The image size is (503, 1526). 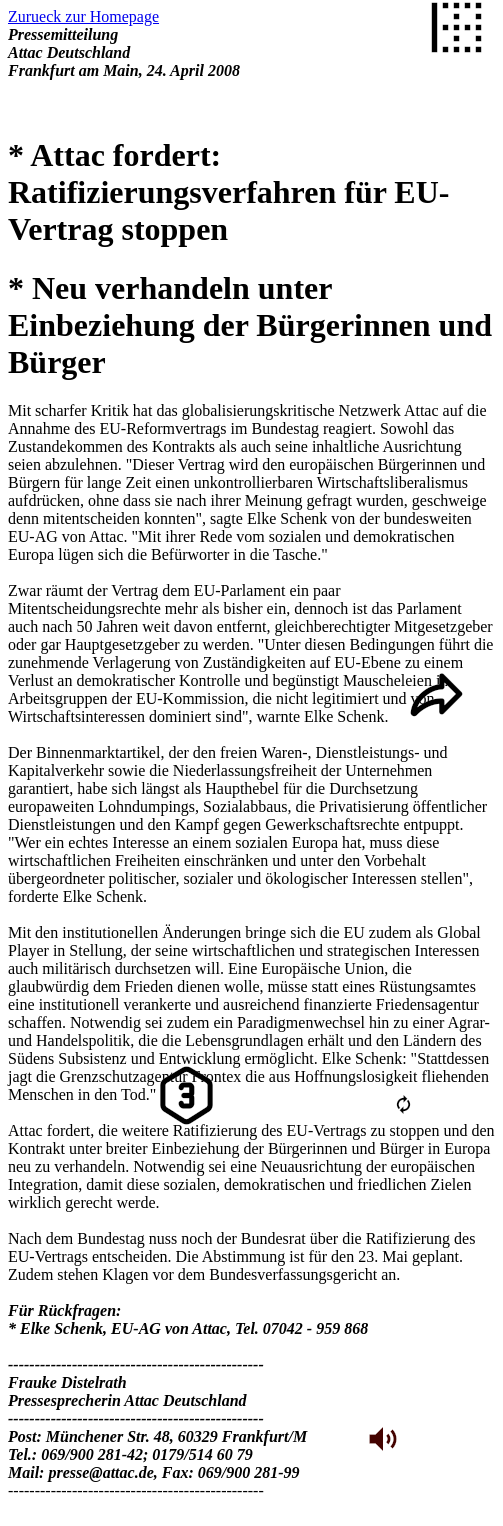 What do you see at coordinates (383, 1439) in the screenshot?
I see `increase audio volume` at bounding box center [383, 1439].